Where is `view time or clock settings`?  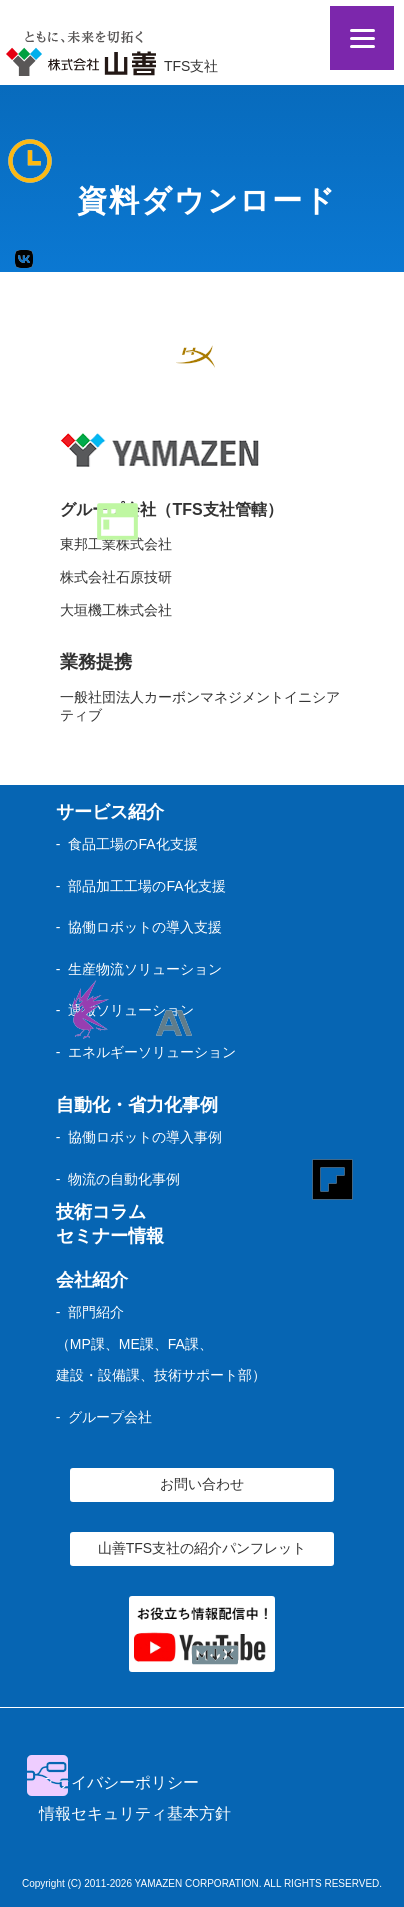 view time or clock settings is located at coordinates (30, 161).